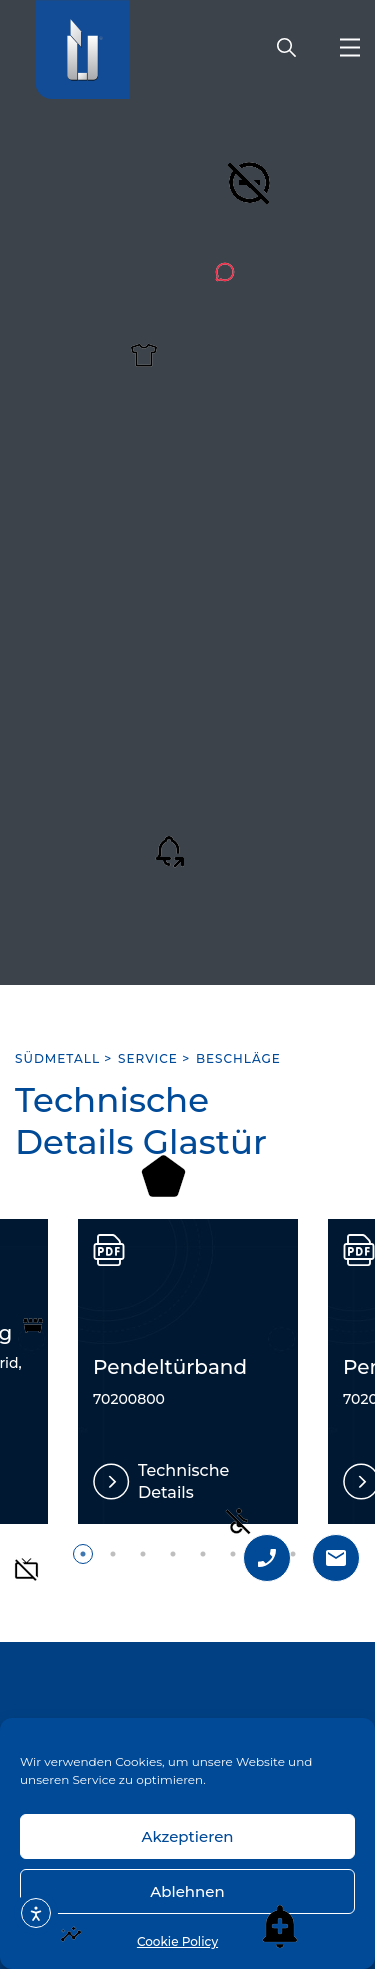  I want to click on share notification settings, so click(169, 851).